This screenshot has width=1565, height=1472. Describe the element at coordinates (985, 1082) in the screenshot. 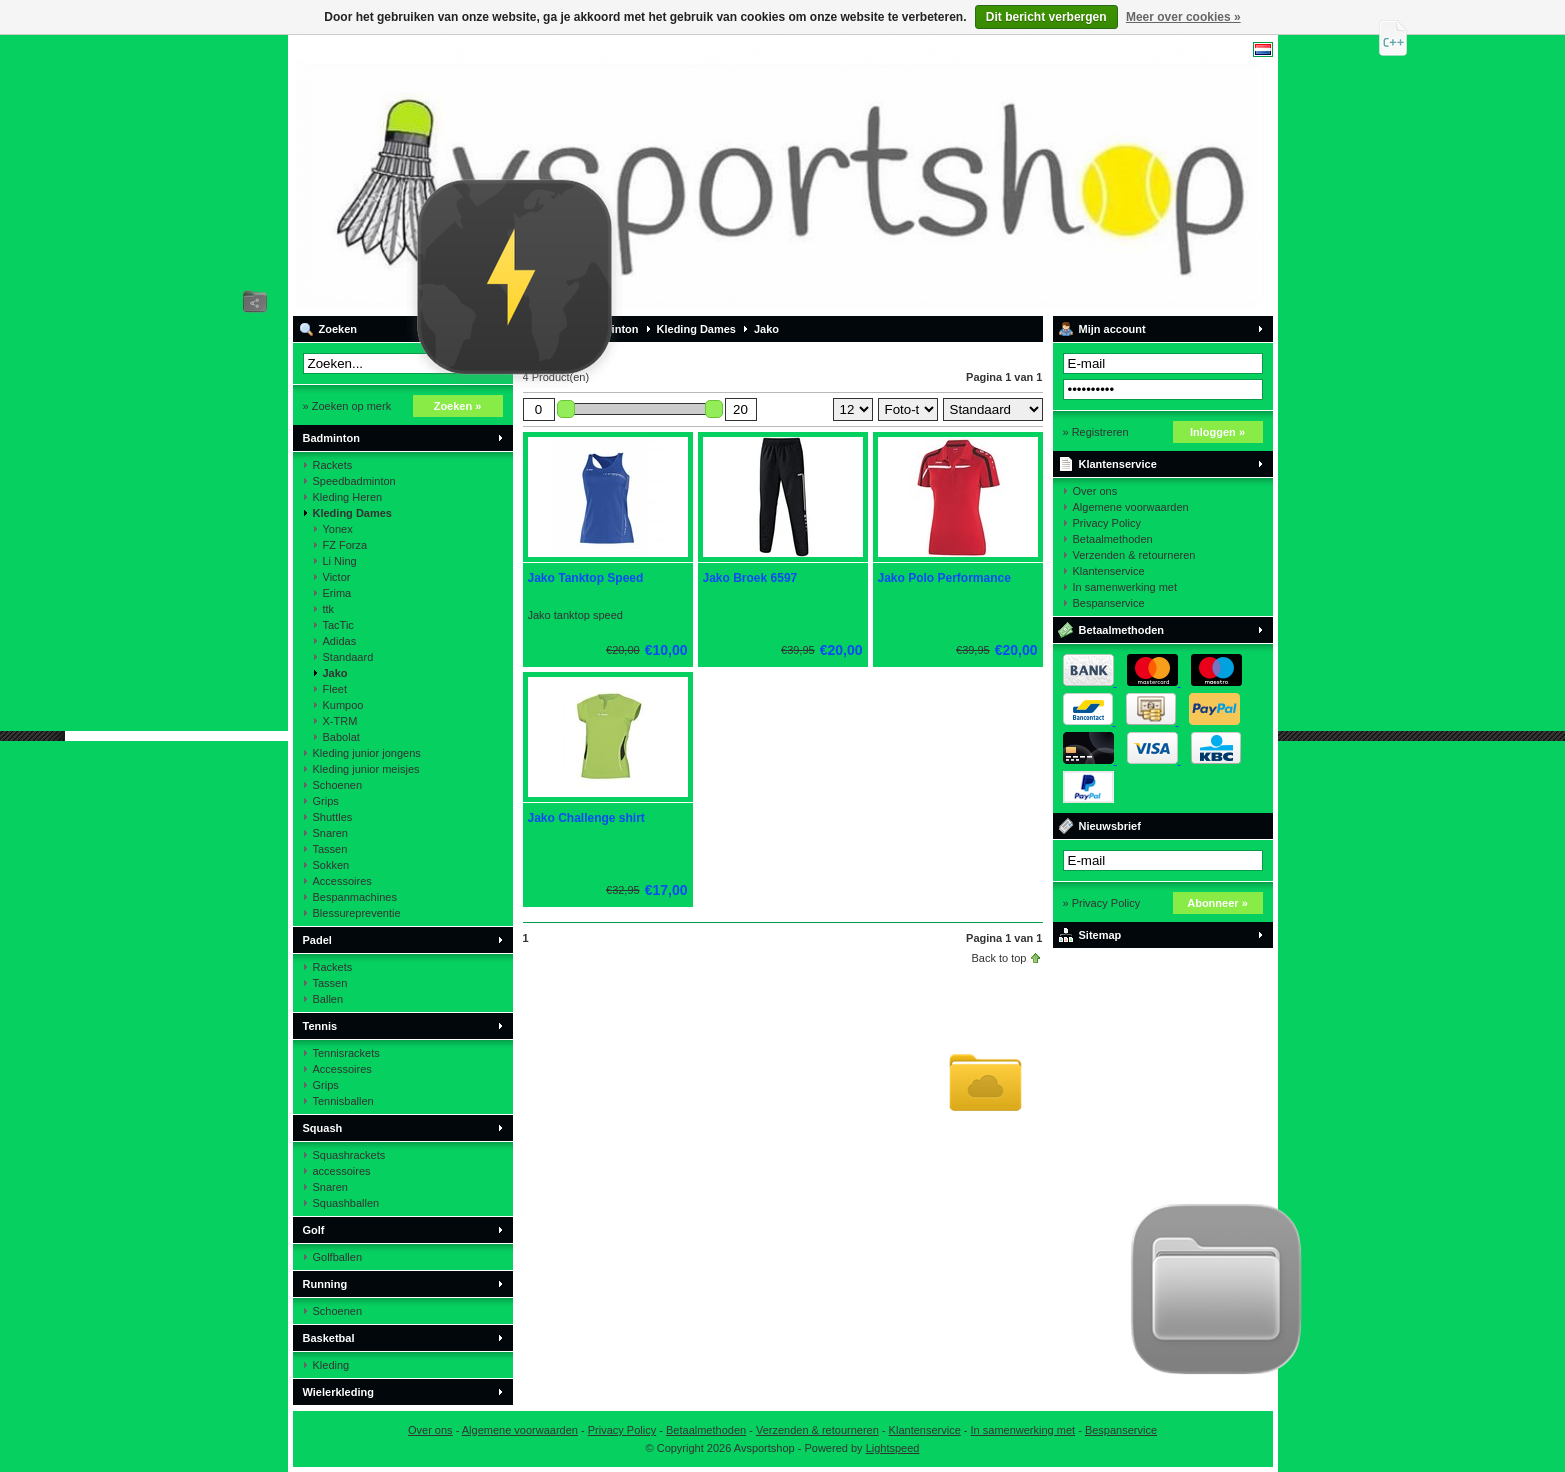

I see `access cloud-synced files and documents` at that location.